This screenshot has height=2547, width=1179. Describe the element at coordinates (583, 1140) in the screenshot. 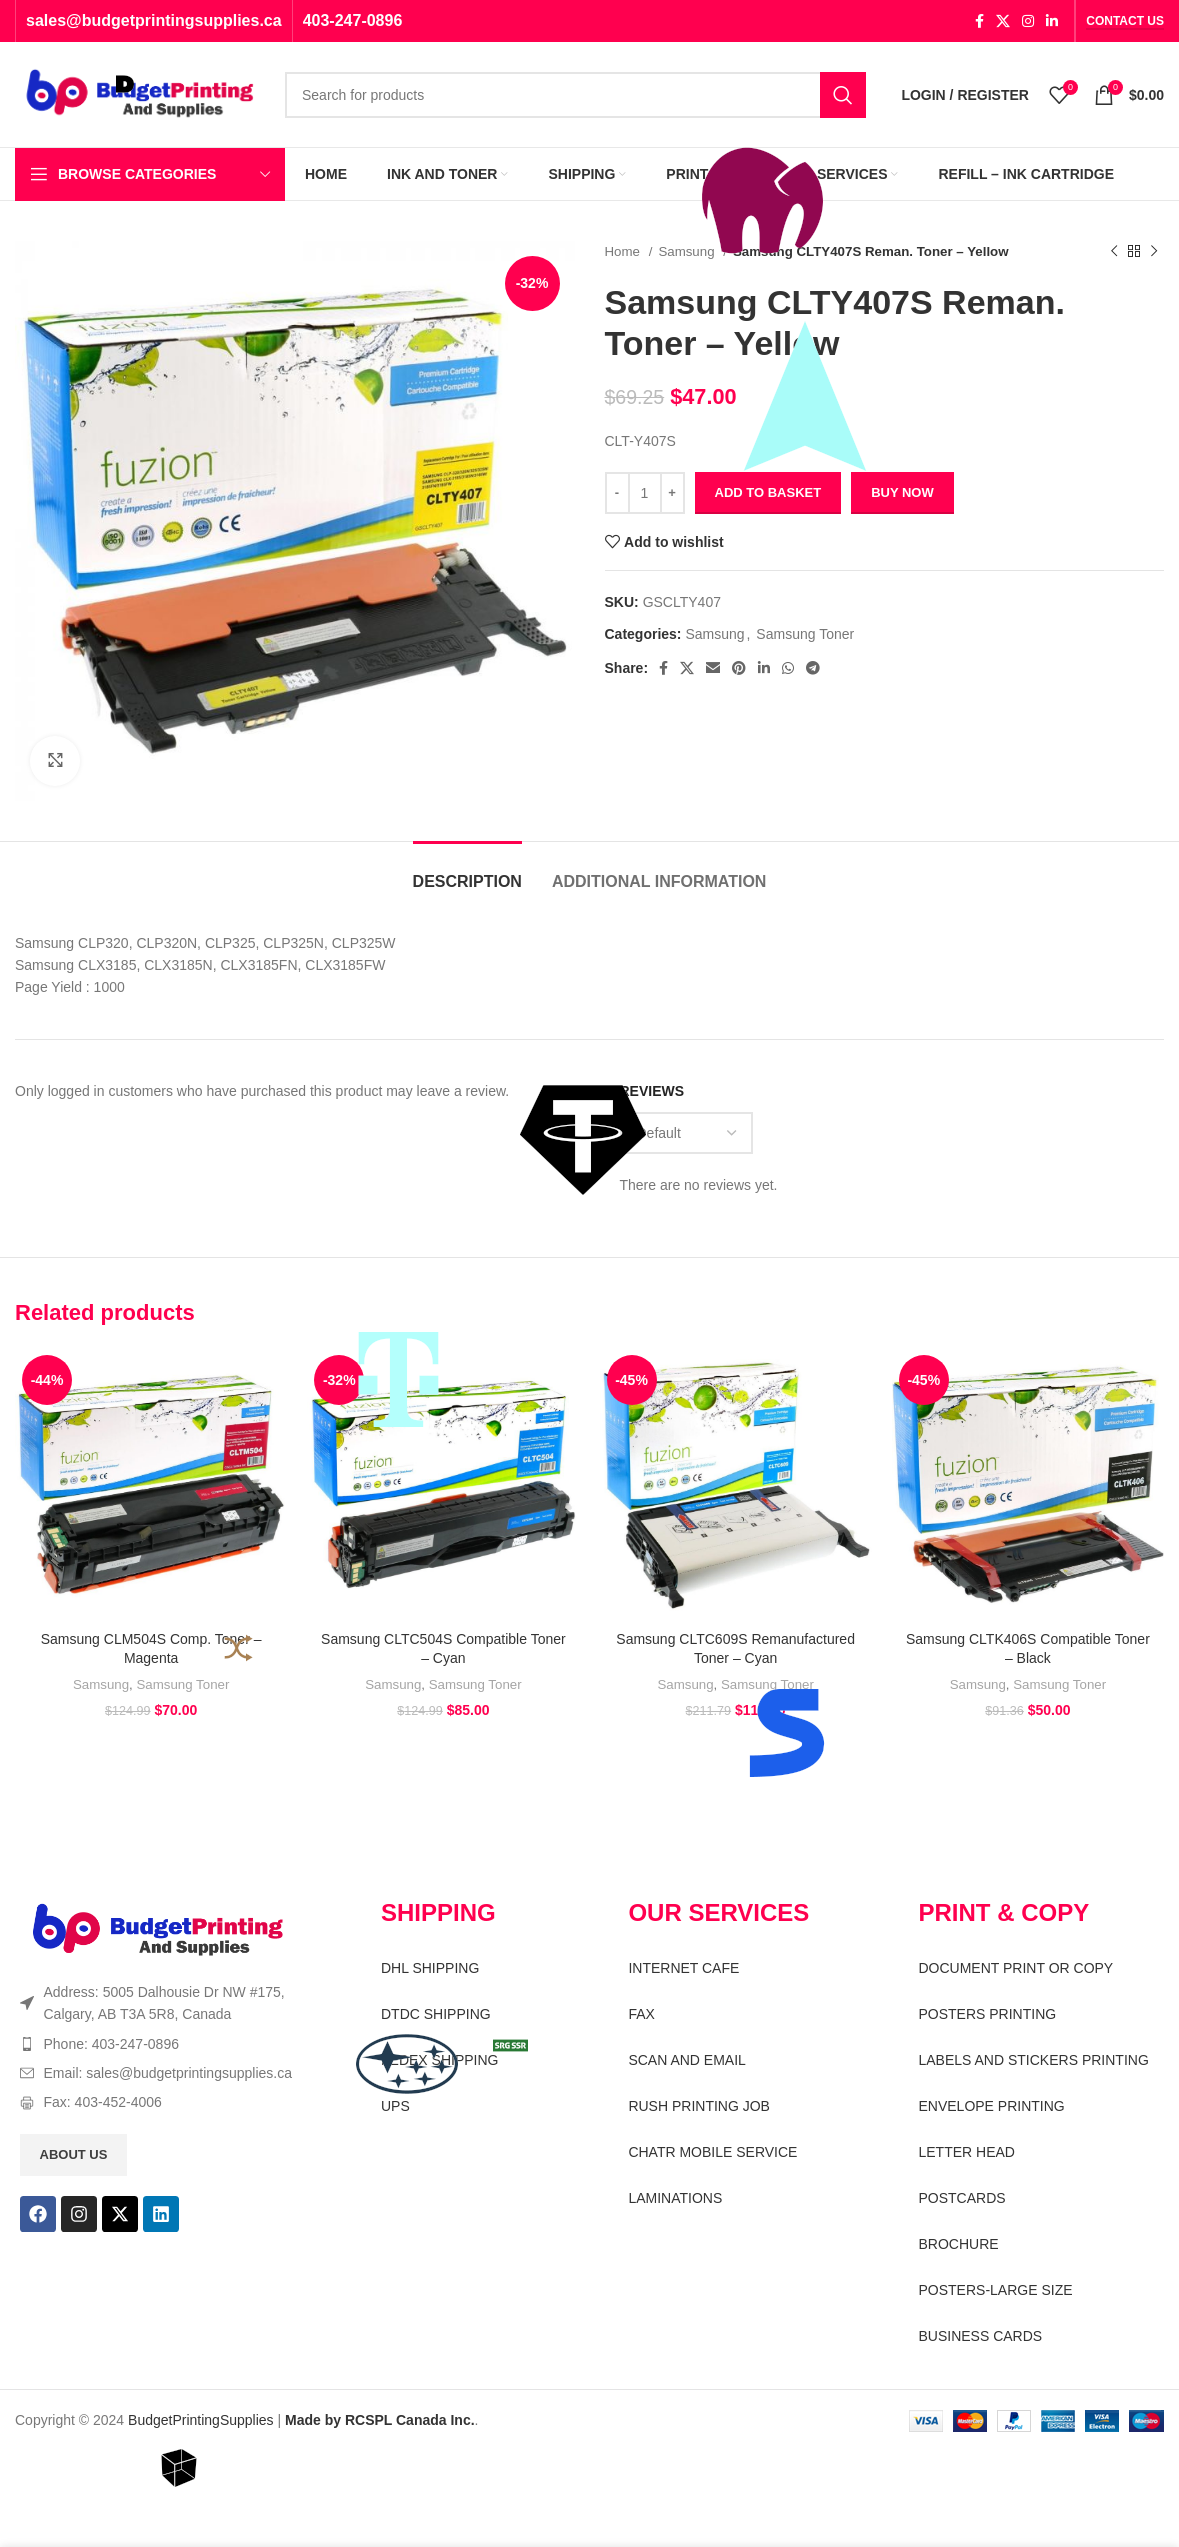

I see `tether (USDT) cryptocurrency logo` at that location.